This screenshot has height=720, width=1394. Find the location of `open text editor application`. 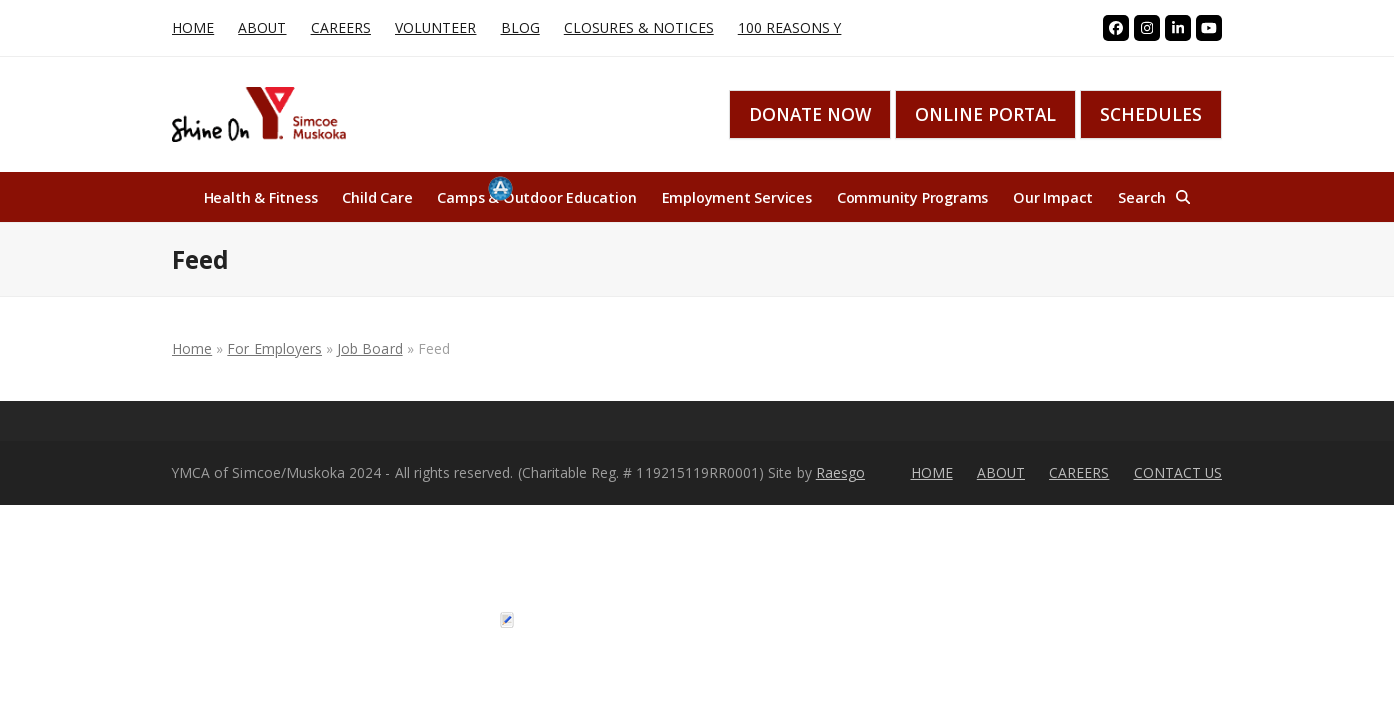

open text editor application is located at coordinates (507, 620).